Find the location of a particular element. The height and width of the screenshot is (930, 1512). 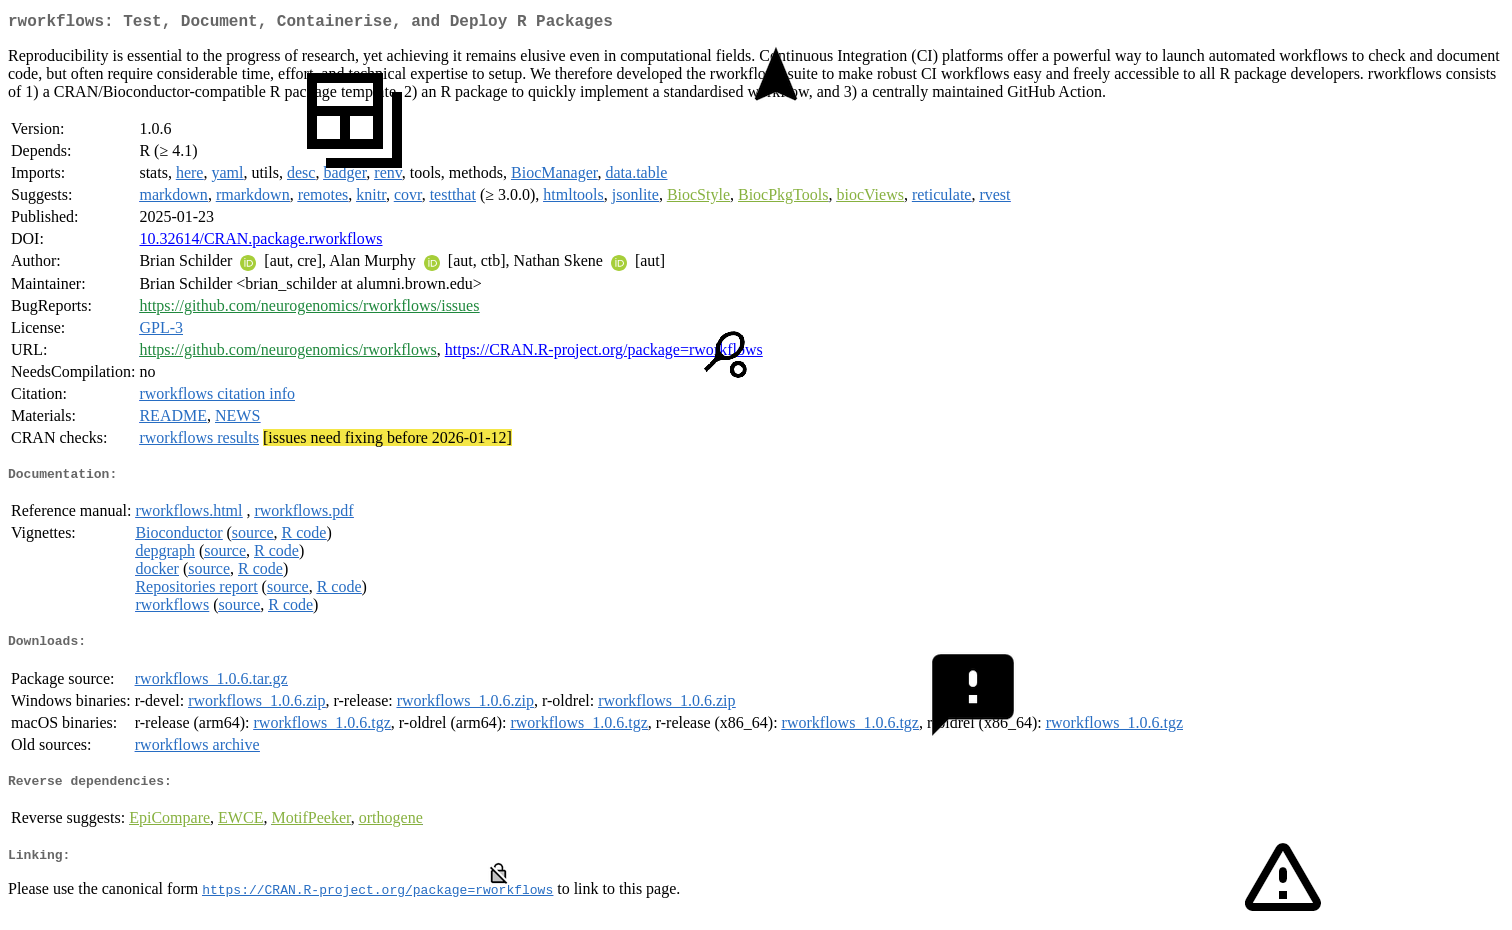

indicates a warning or caution state is located at coordinates (1283, 875).